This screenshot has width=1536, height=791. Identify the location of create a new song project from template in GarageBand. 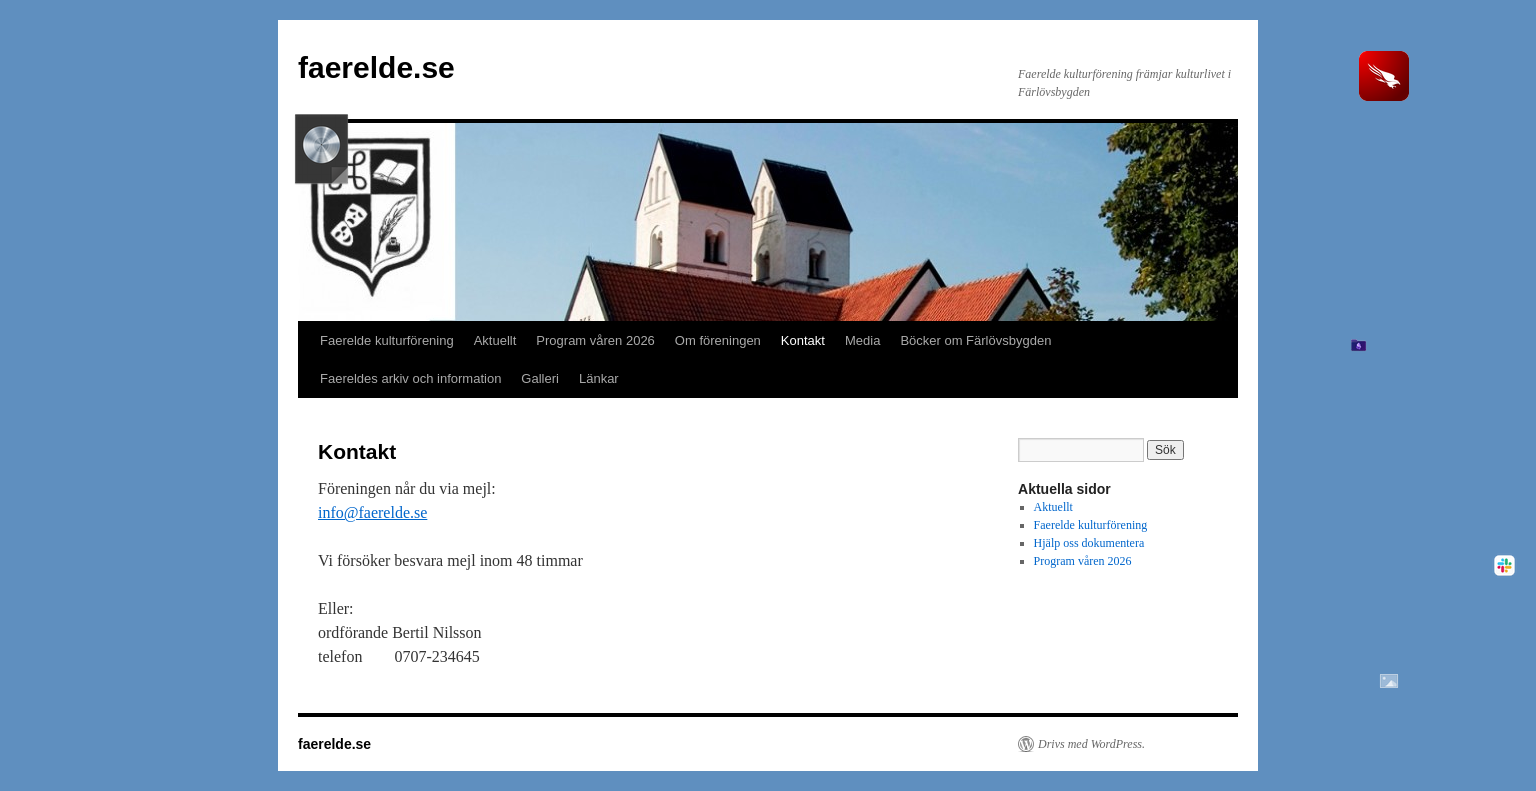
(321, 150).